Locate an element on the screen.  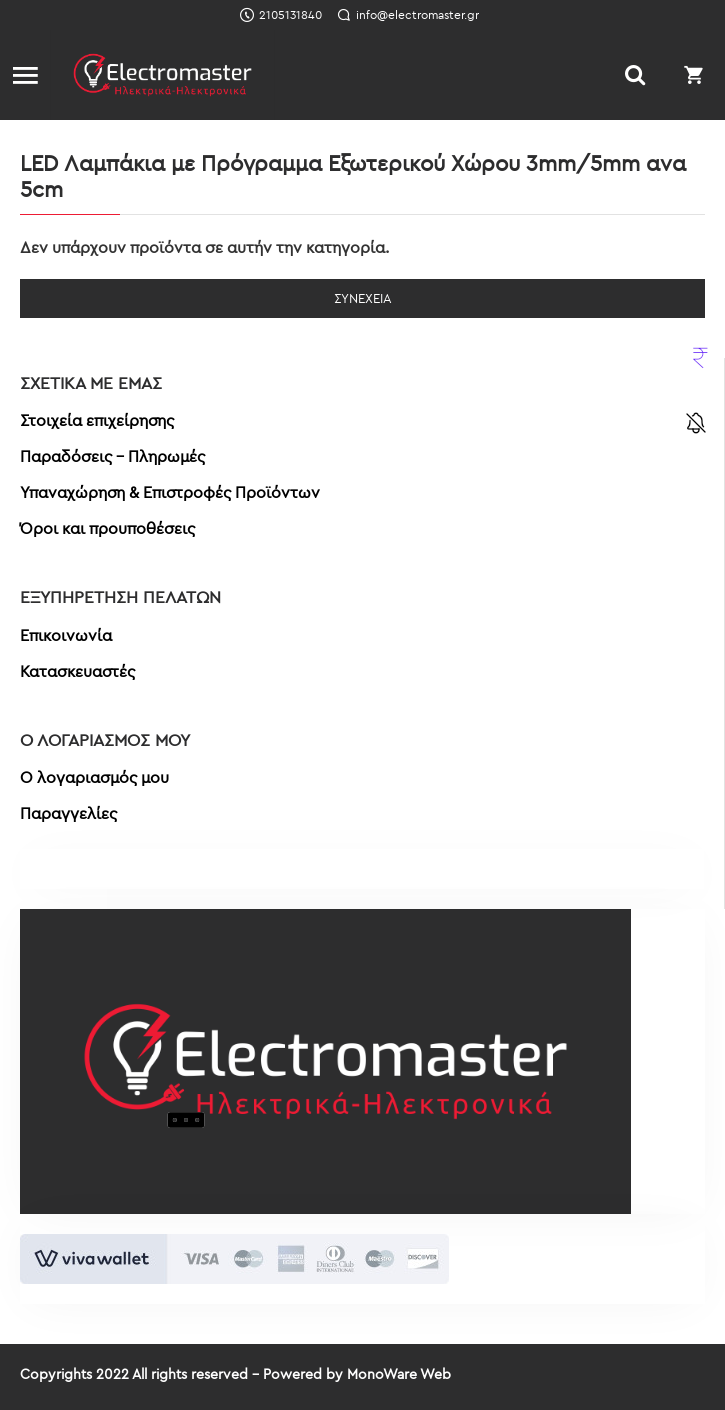
open more options menu is located at coordinates (186, 1120).